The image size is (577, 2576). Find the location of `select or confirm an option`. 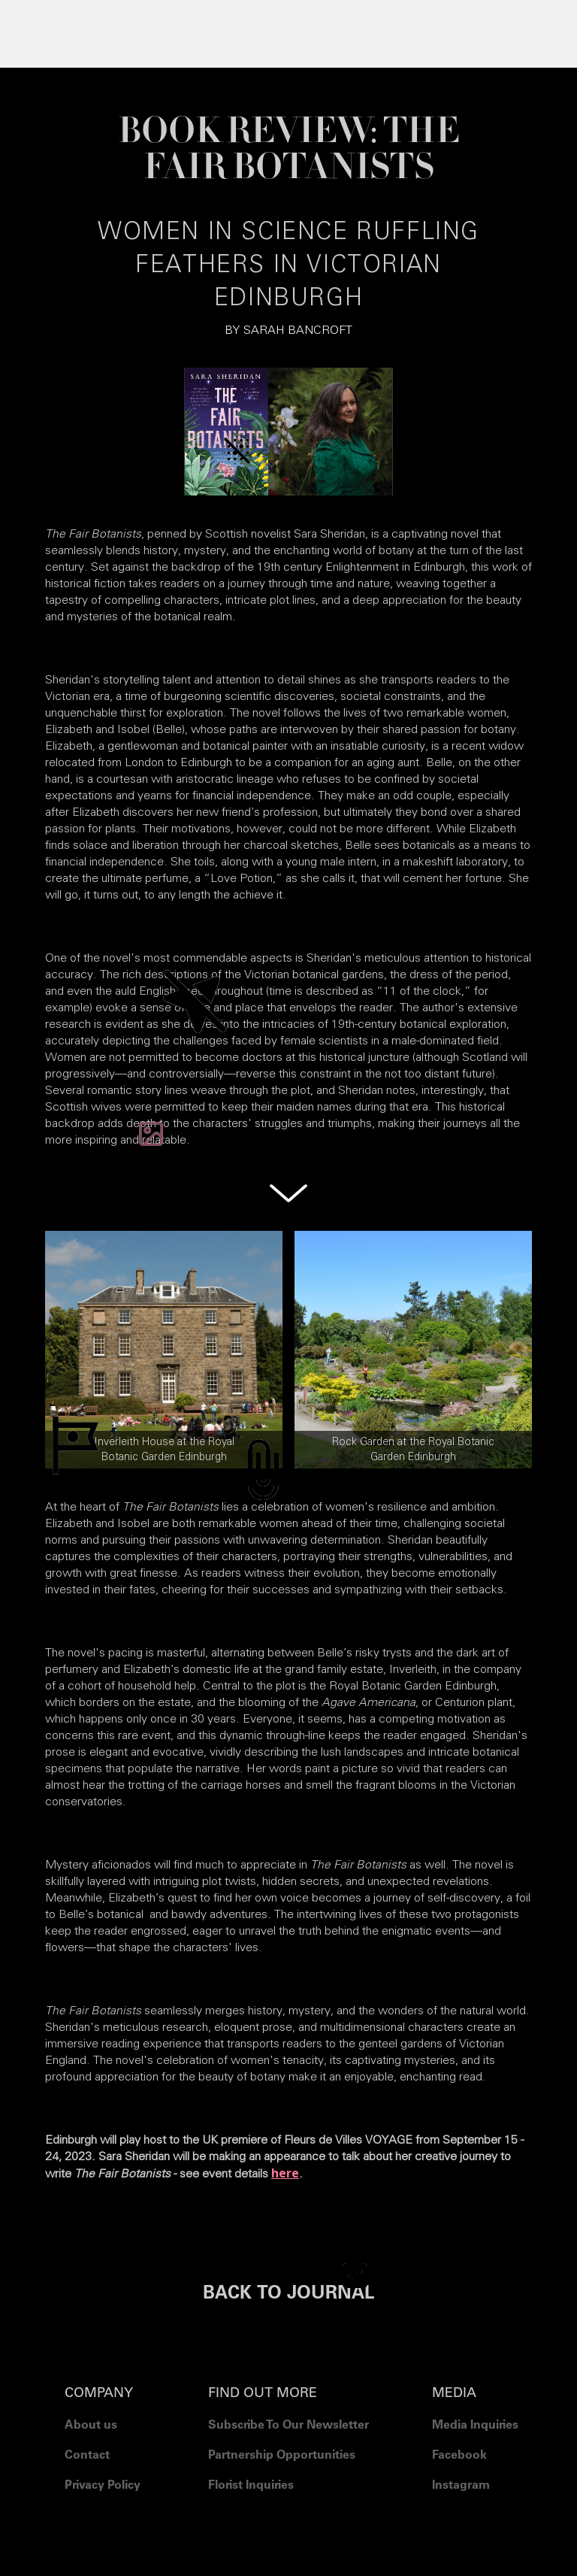

select or confirm an option is located at coordinates (355, 2275).